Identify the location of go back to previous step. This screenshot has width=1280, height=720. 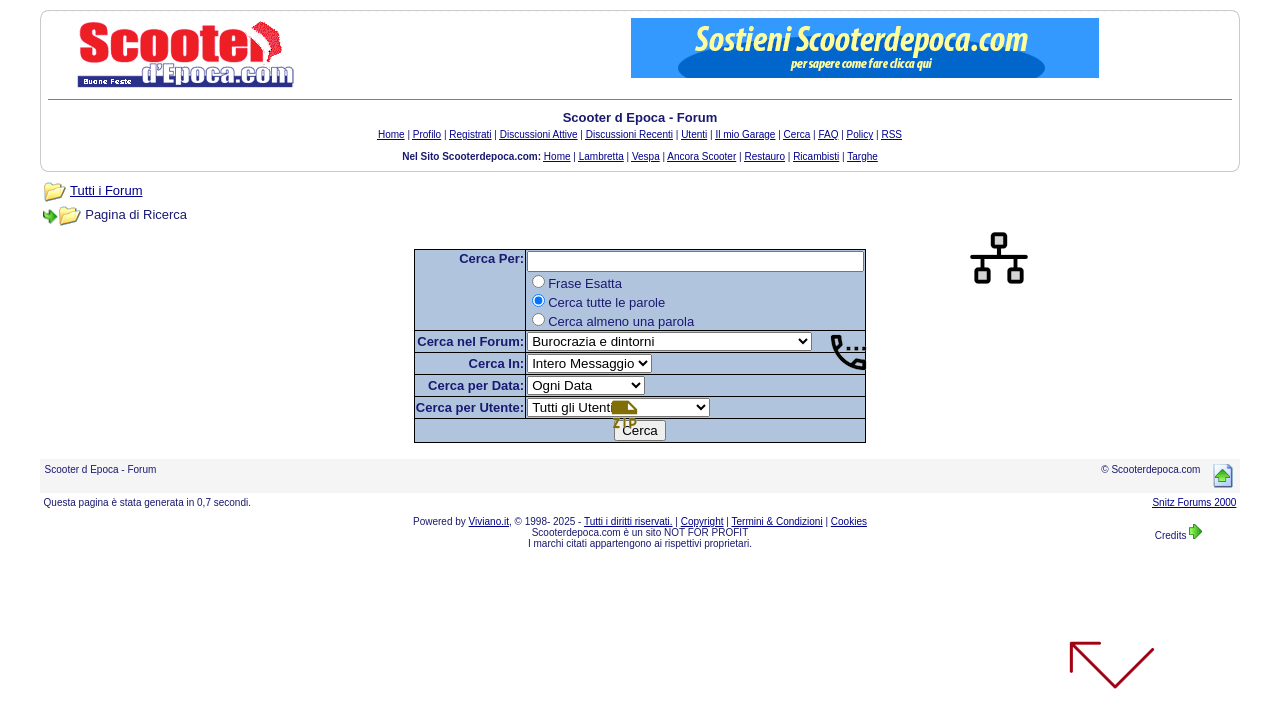
(1112, 662).